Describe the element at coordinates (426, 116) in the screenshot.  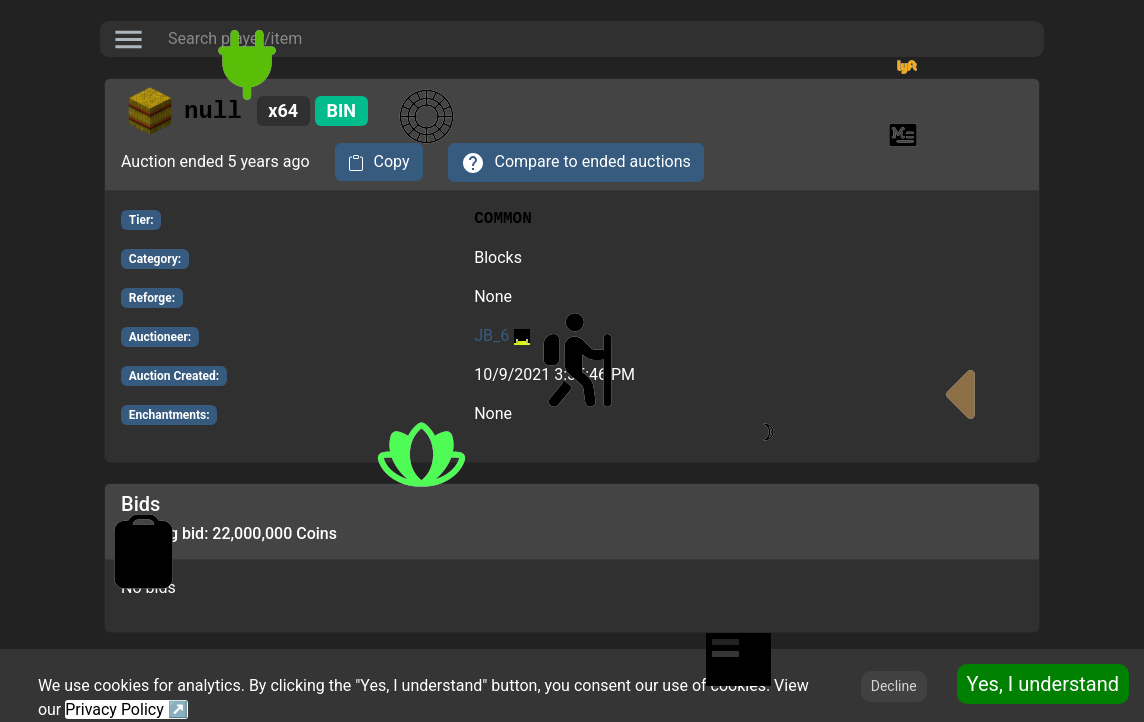
I see `open the VSCO app` at that location.